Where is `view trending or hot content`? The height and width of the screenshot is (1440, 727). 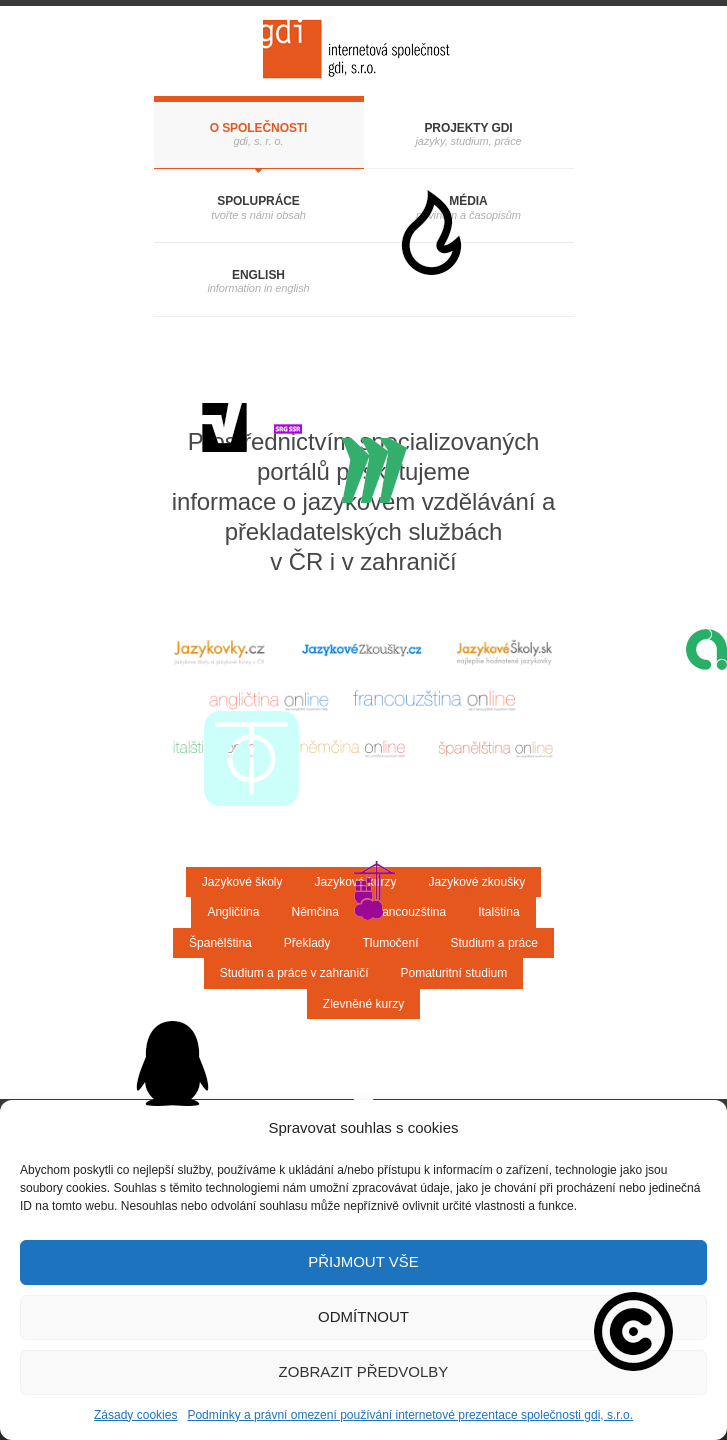 view trending or hot content is located at coordinates (431, 231).